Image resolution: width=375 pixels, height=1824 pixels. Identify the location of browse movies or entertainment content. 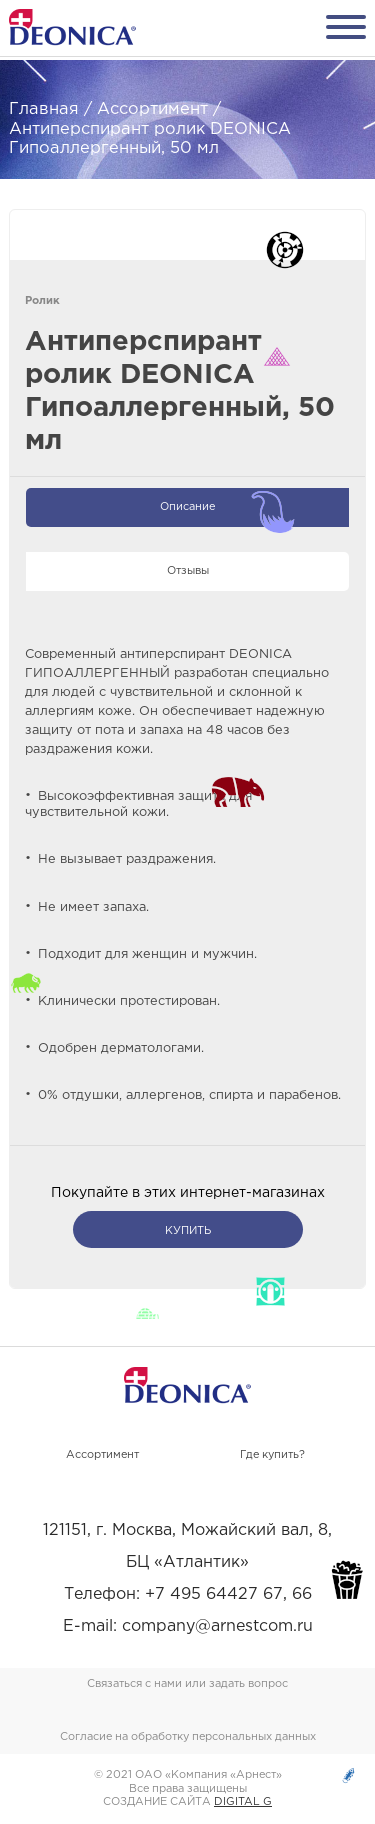
(347, 1580).